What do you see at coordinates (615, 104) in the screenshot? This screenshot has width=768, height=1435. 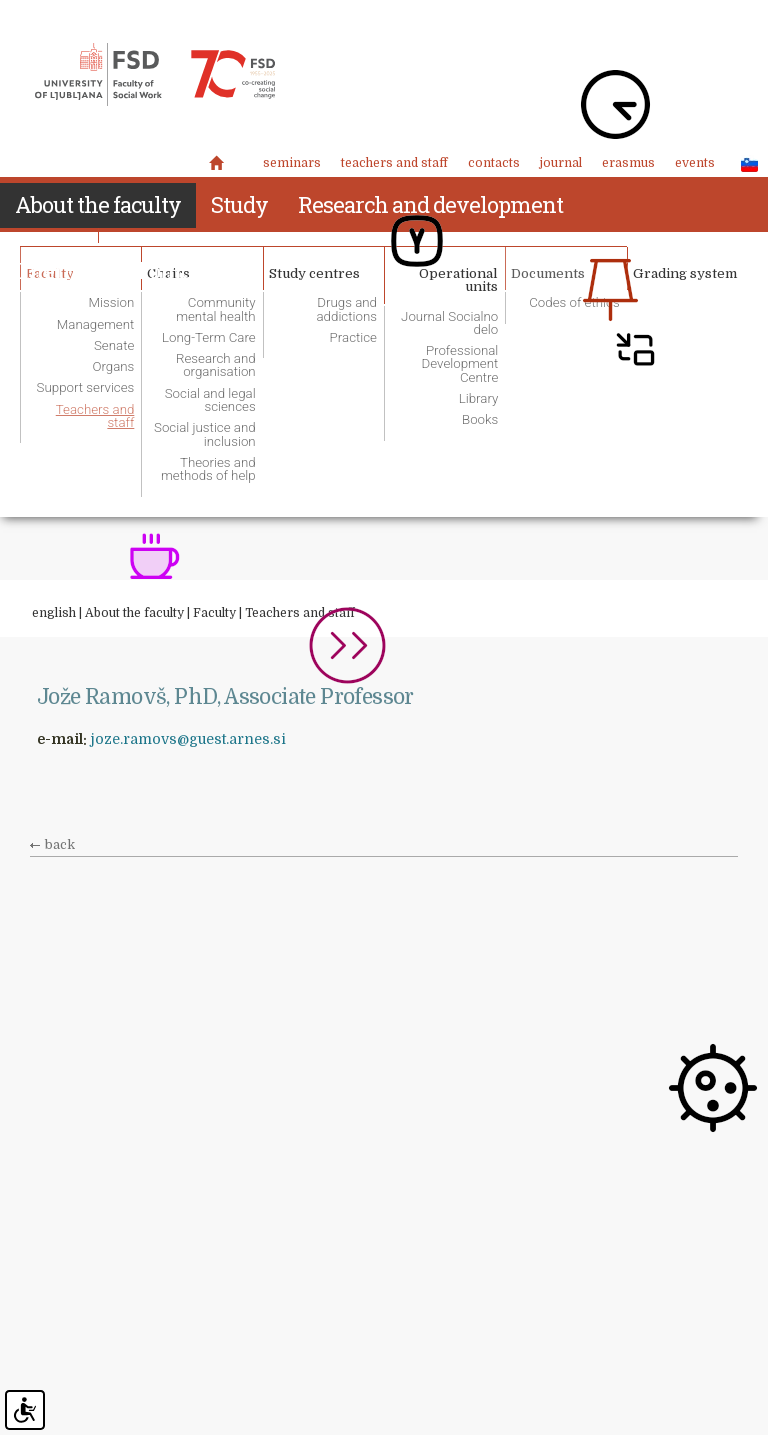 I see `indicates afternoon time or PM hours` at bounding box center [615, 104].